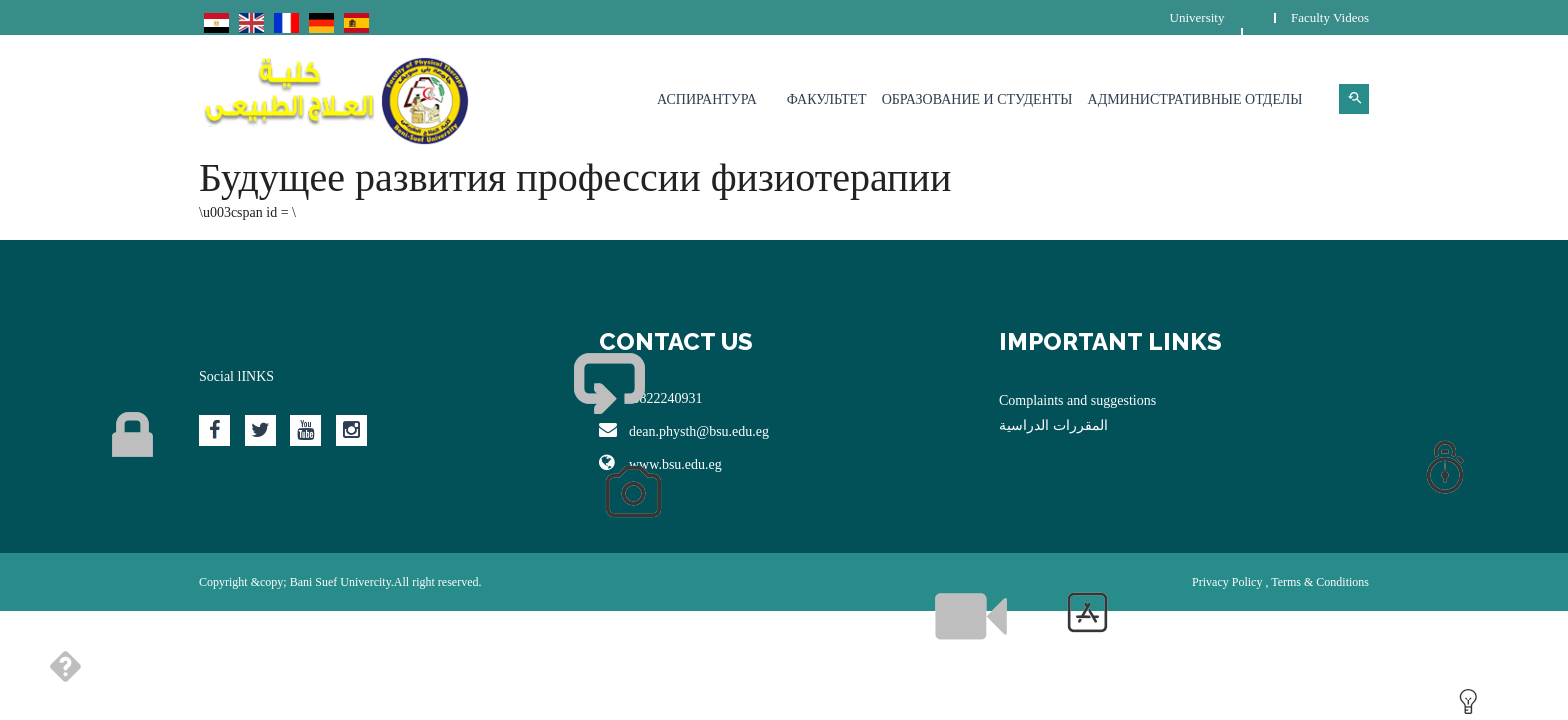  Describe the element at coordinates (132, 436) in the screenshot. I see `indicates a secure connection` at that location.